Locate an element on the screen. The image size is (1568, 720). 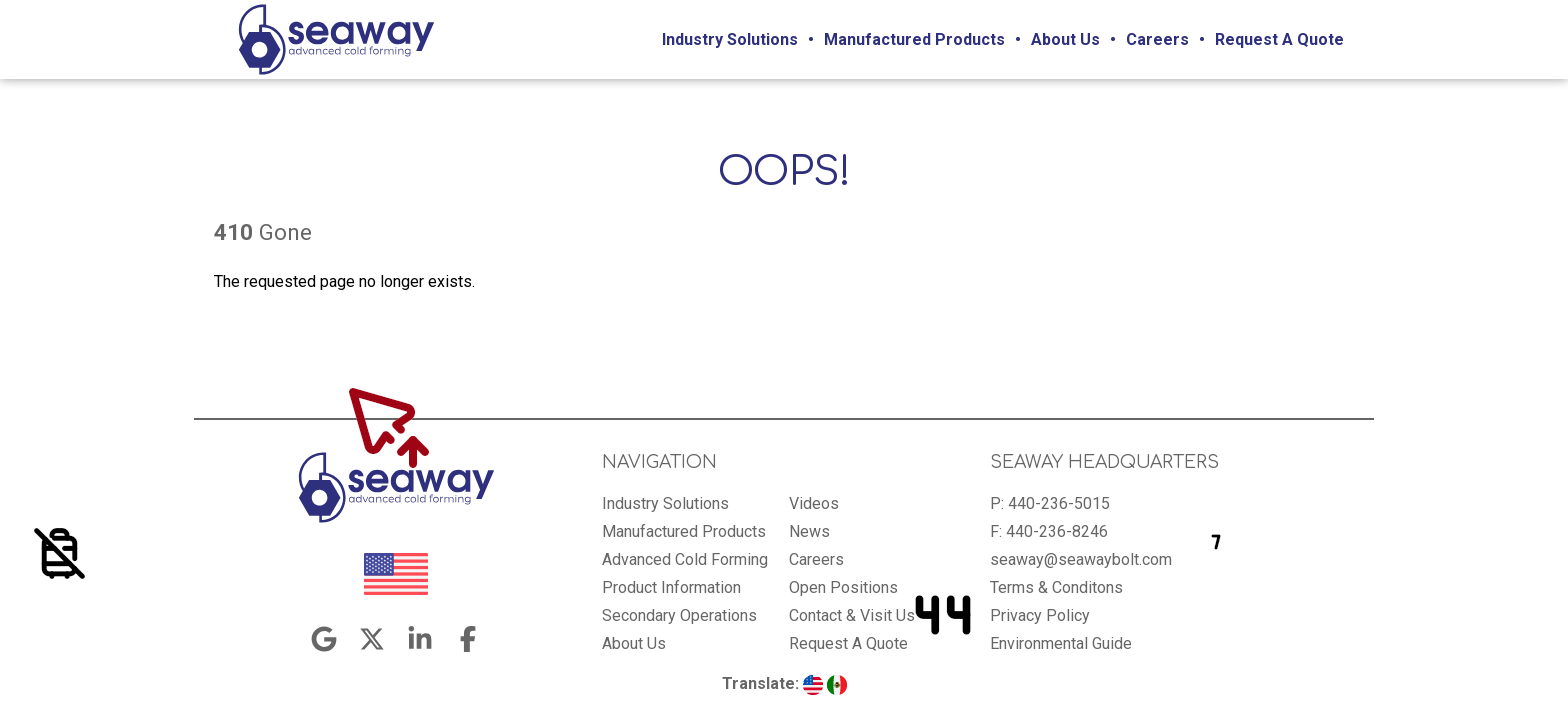
indicates item number 7 in a list or sequence is located at coordinates (1216, 542).